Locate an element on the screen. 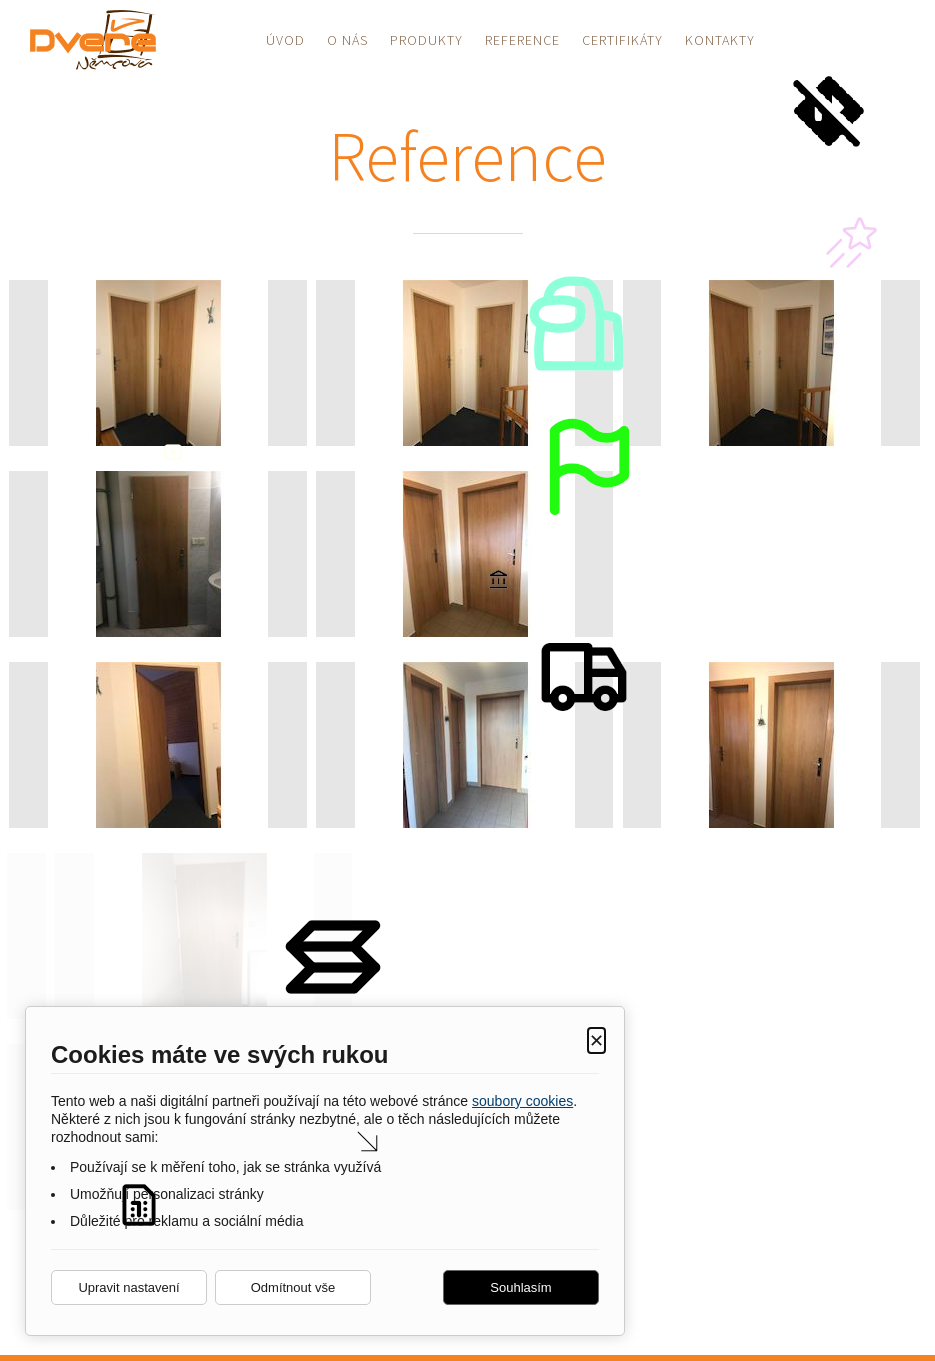 The image size is (935, 1361). access banking or financial services is located at coordinates (499, 580).